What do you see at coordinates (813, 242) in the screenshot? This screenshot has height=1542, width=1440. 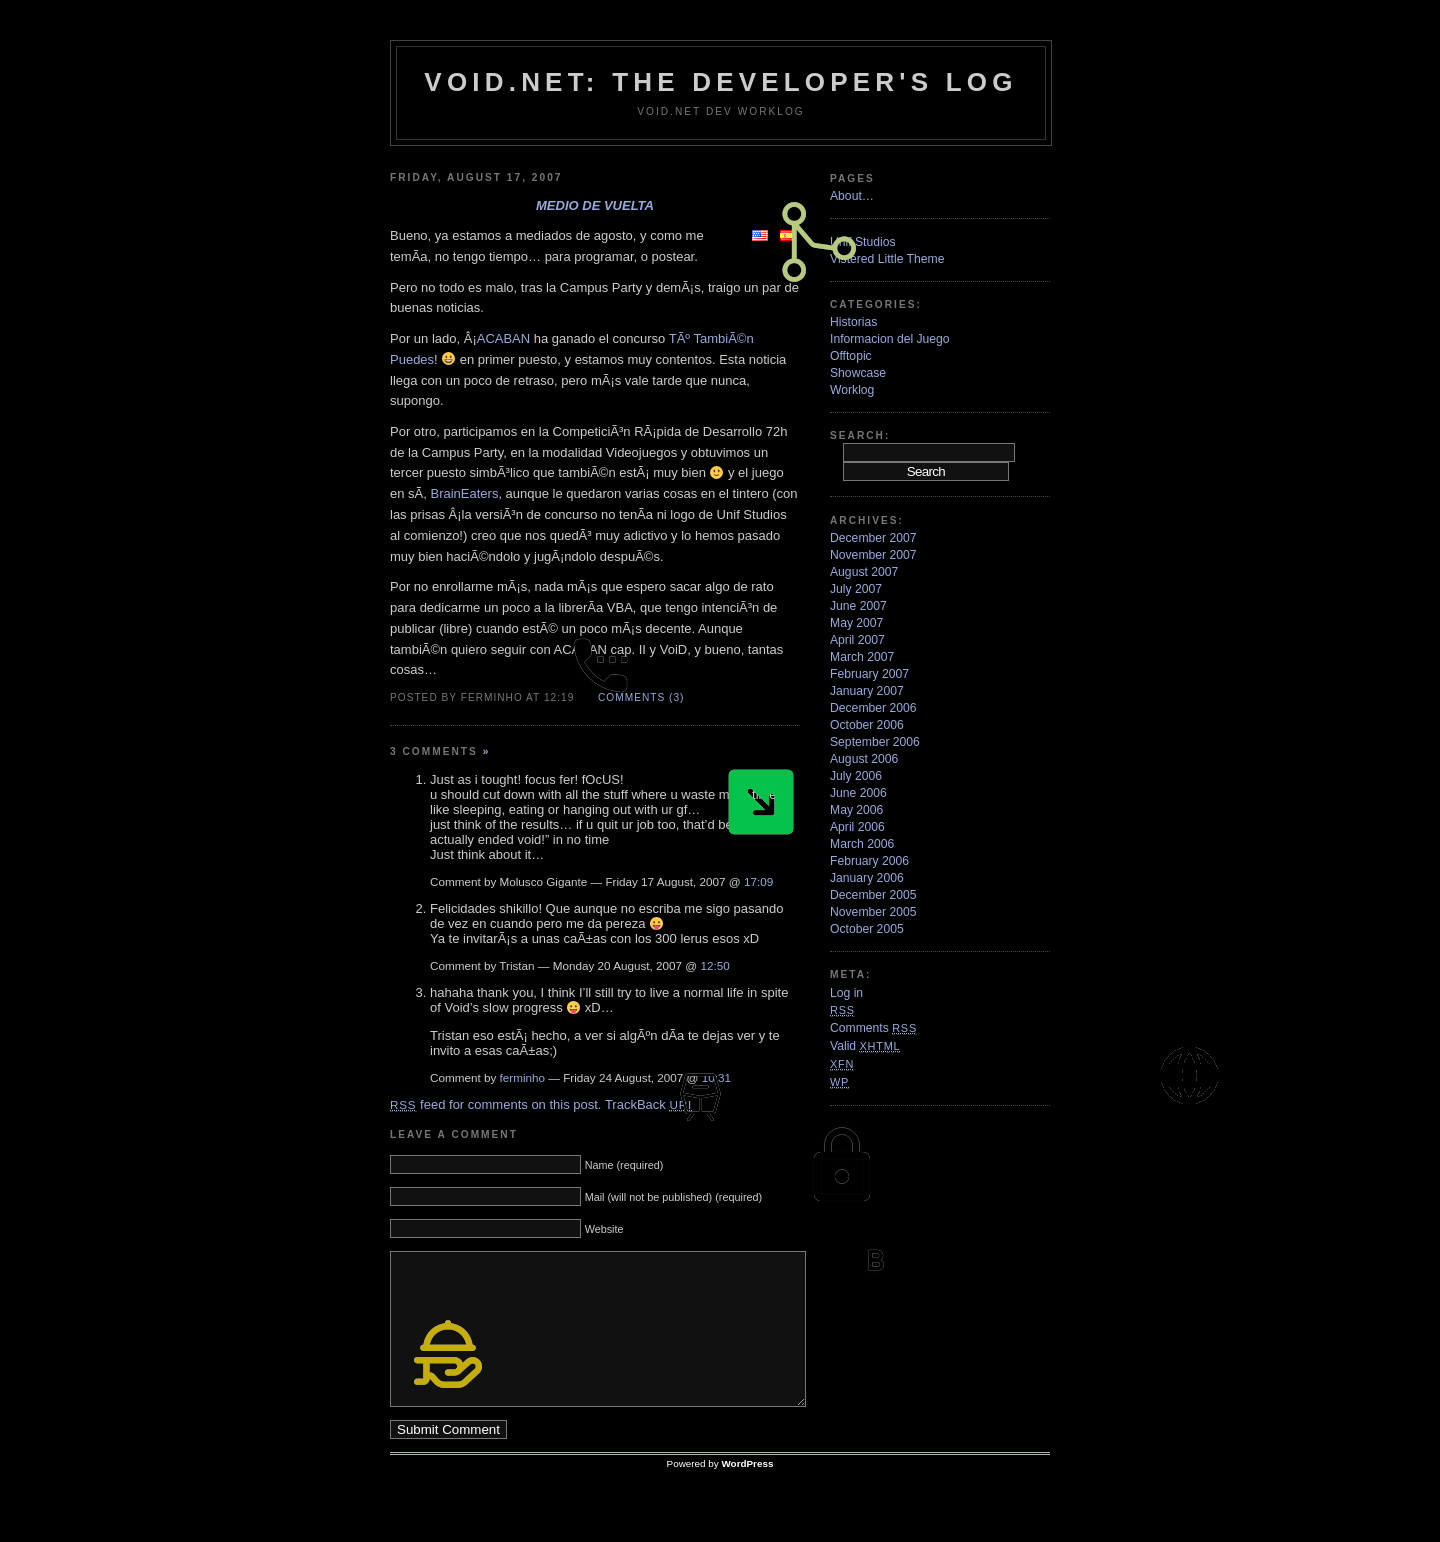 I see `merge branches in version control` at bounding box center [813, 242].